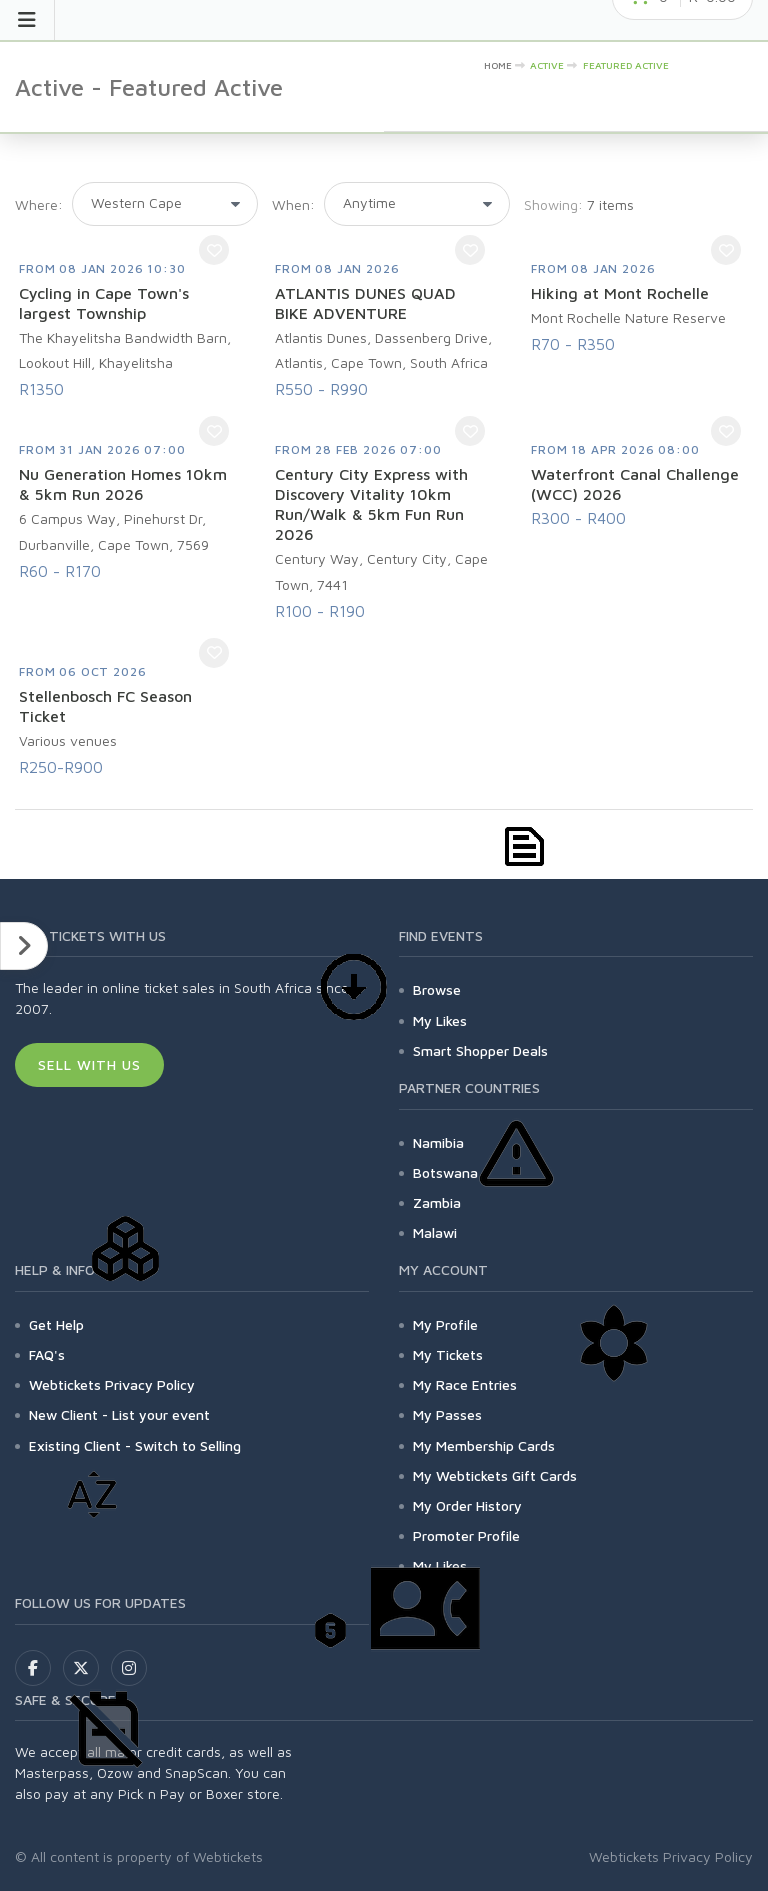 The image size is (768, 1891). What do you see at coordinates (354, 987) in the screenshot?
I see `download file or content` at bounding box center [354, 987].